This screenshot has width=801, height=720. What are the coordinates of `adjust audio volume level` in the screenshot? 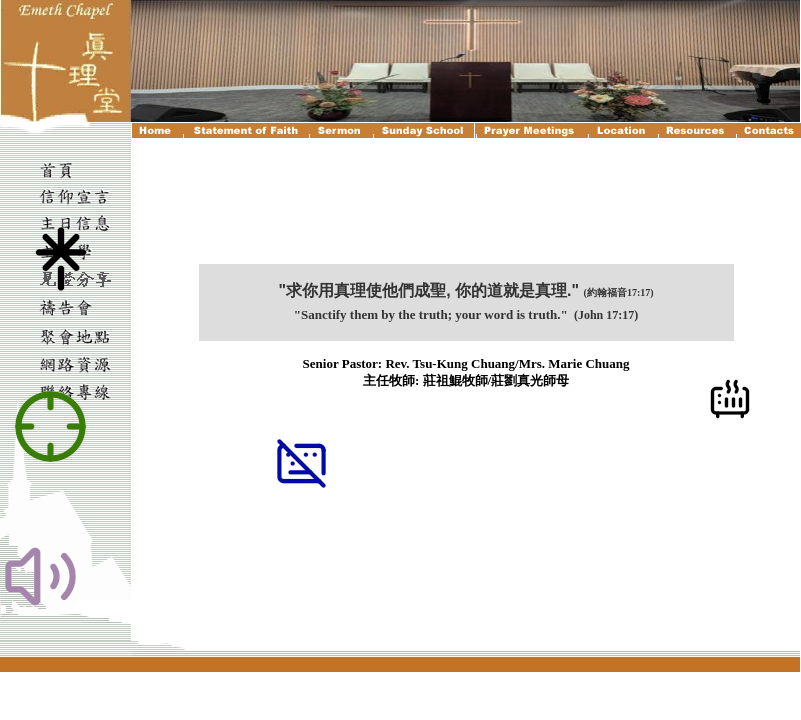 It's located at (40, 576).